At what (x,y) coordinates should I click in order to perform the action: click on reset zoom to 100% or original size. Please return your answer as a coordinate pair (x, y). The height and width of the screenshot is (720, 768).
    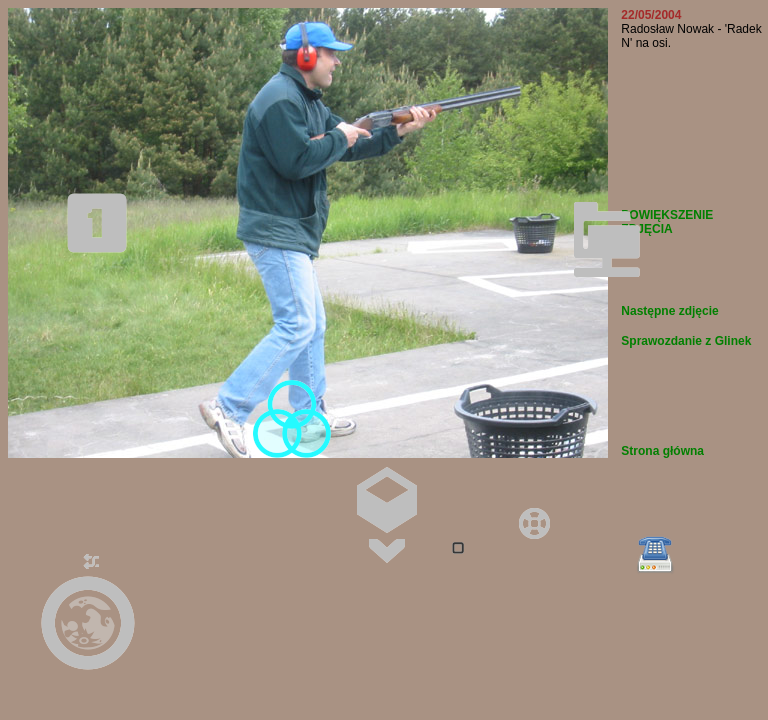
    Looking at the image, I should click on (97, 223).